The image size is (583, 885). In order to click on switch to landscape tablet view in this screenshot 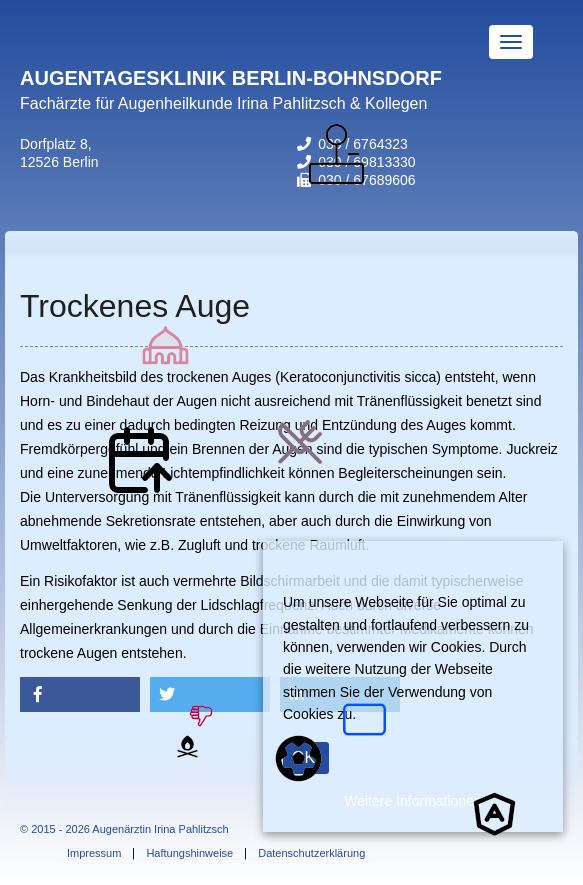, I will do `click(364, 719)`.